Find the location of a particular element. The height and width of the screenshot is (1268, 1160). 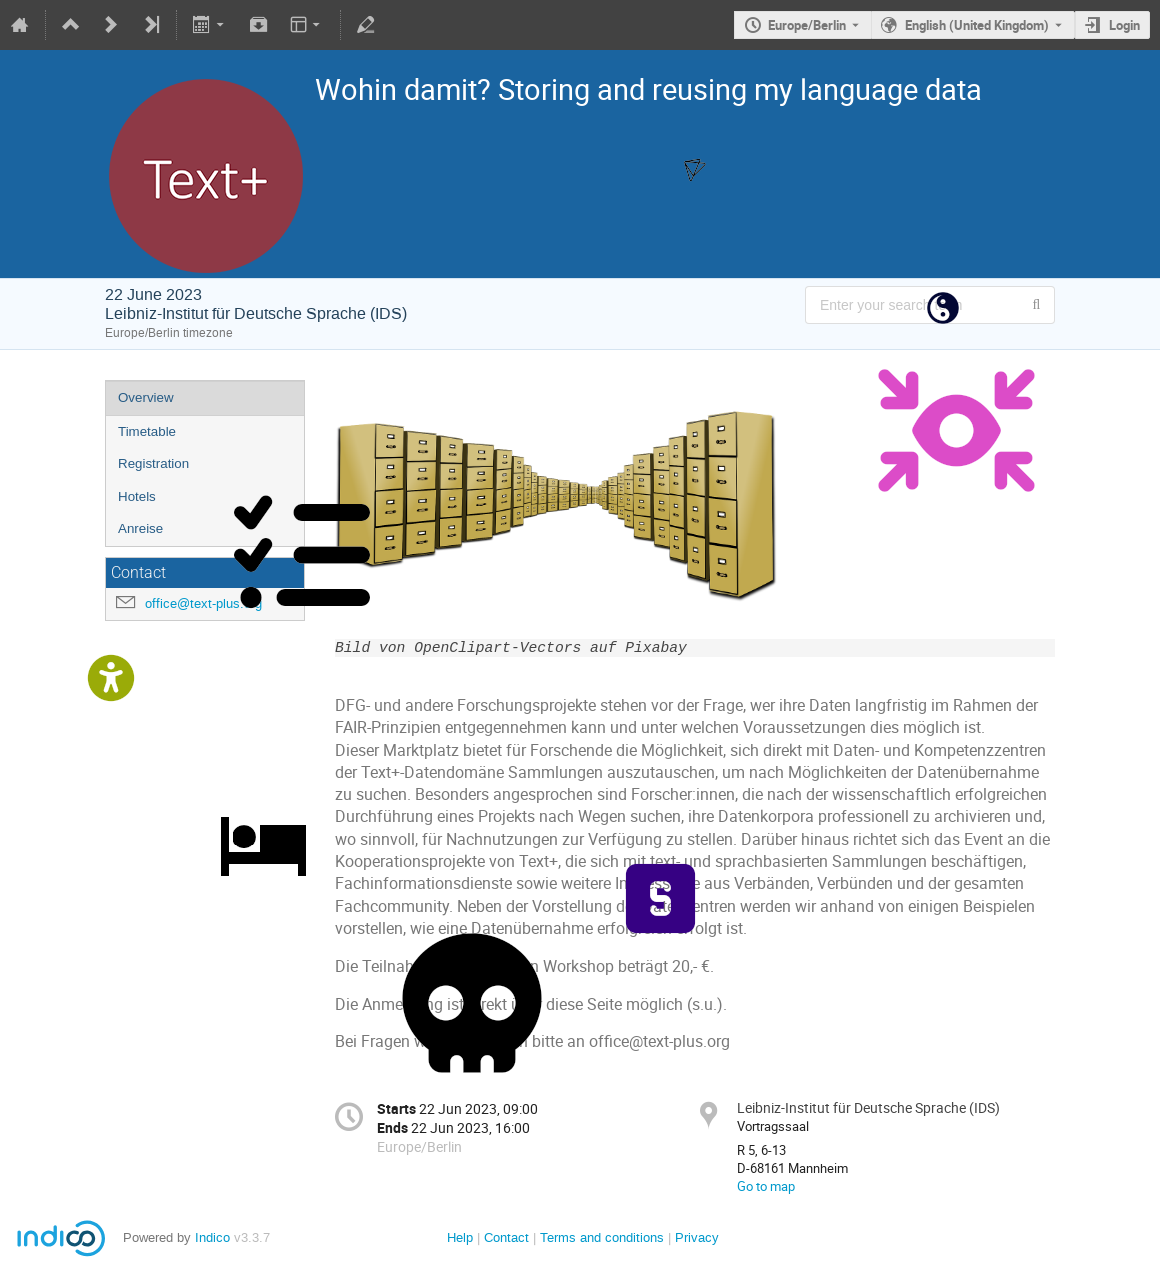

indicates danger or fatal error is located at coordinates (472, 1003).